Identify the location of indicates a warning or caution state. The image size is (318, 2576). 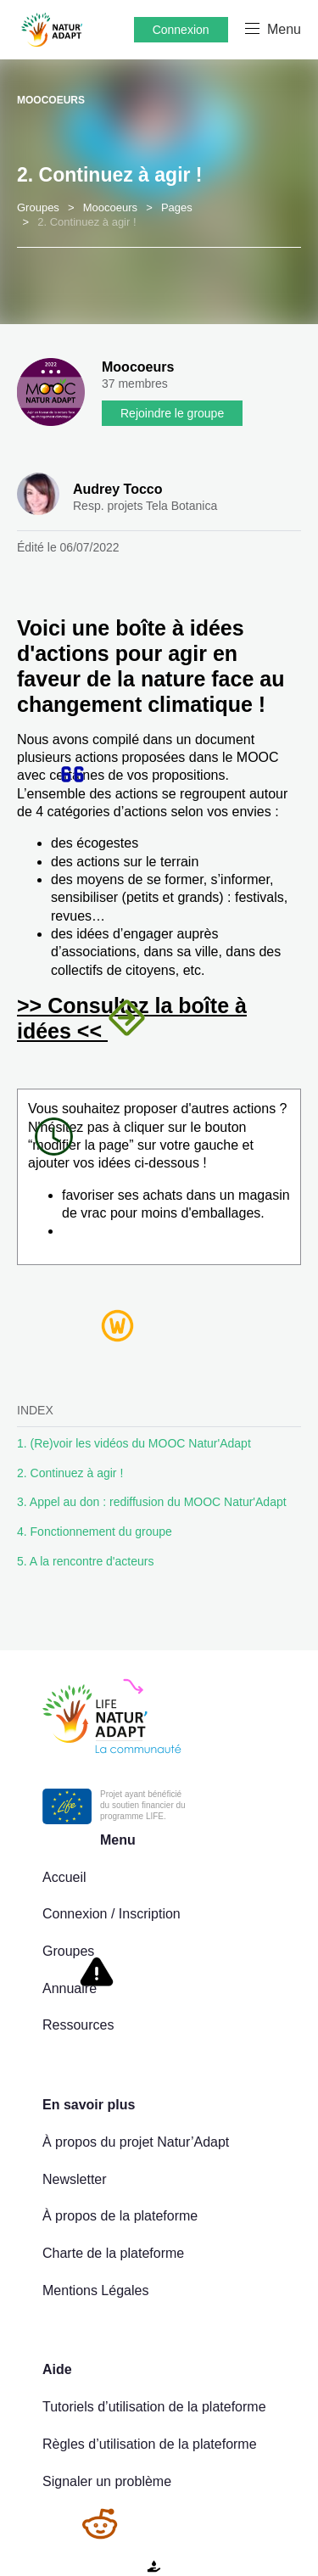
(97, 1973).